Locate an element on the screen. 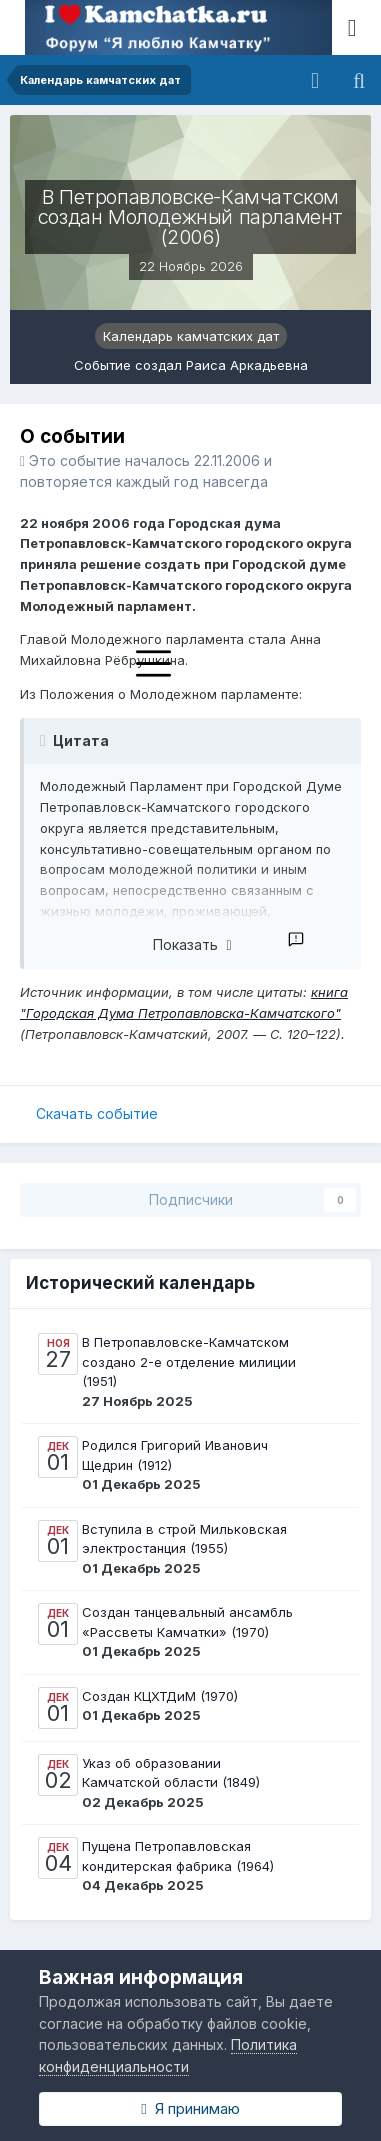  message contains a warning or alert is located at coordinates (296, 939).